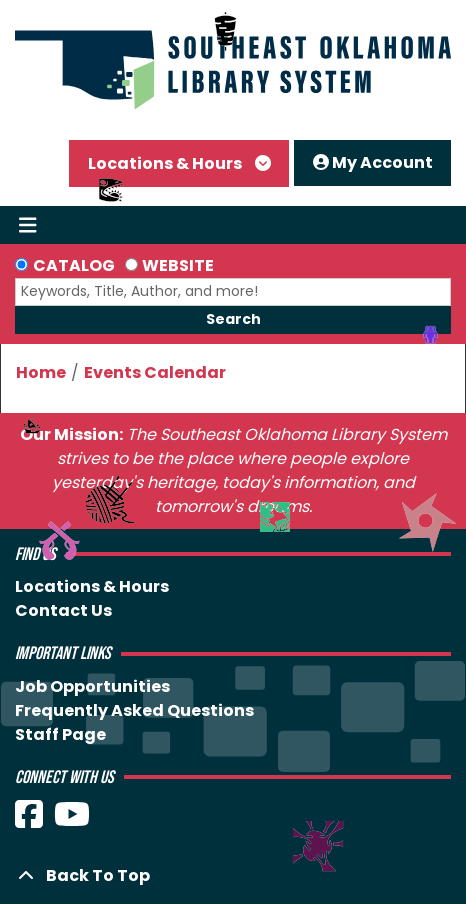 This screenshot has width=466, height=904. Describe the element at coordinates (318, 846) in the screenshot. I see `view character health or organ status` at that location.